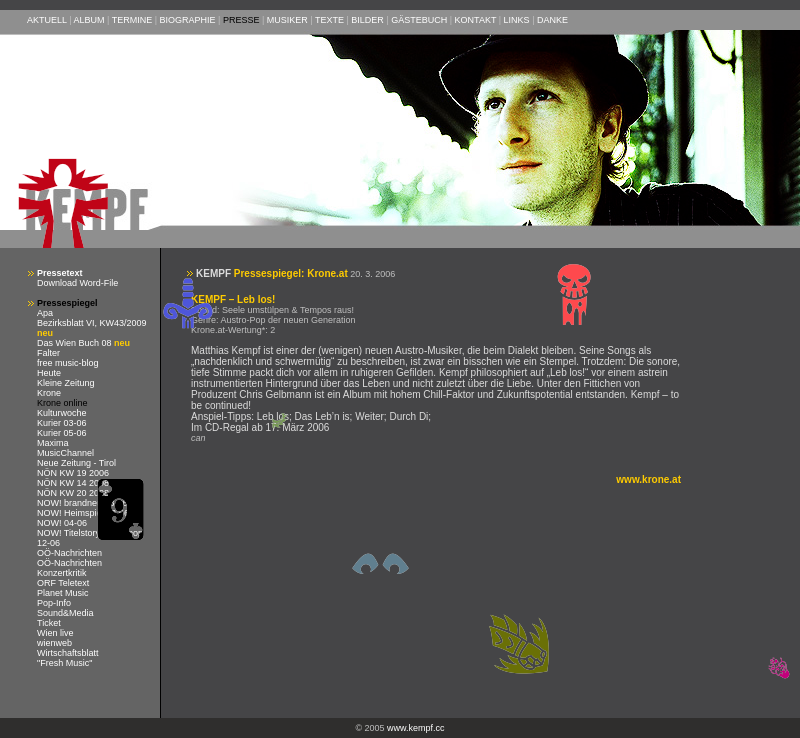  What do you see at coordinates (779, 668) in the screenshot?
I see `cast a fireball spell or ability` at bounding box center [779, 668].